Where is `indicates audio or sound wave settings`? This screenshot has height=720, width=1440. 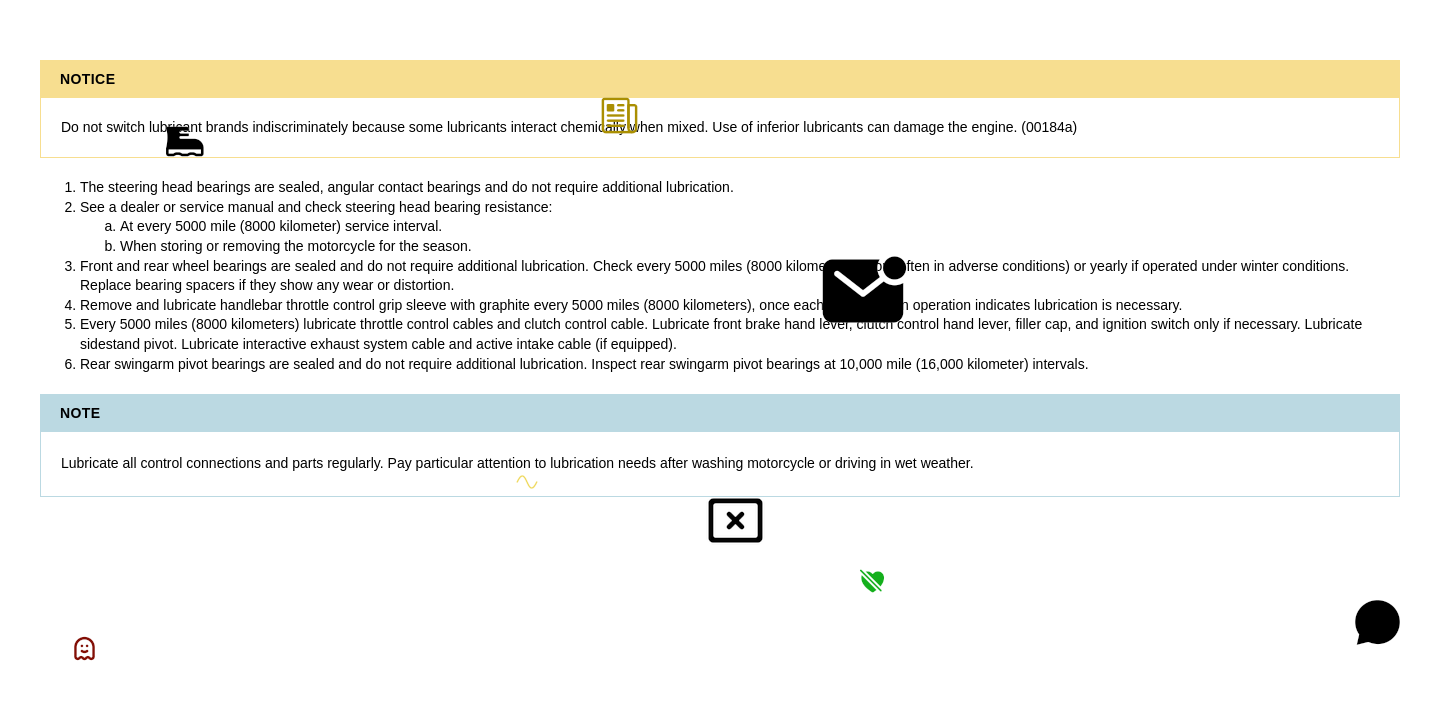 indicates audio or sound wave settings is located at coordinates (527, 482).